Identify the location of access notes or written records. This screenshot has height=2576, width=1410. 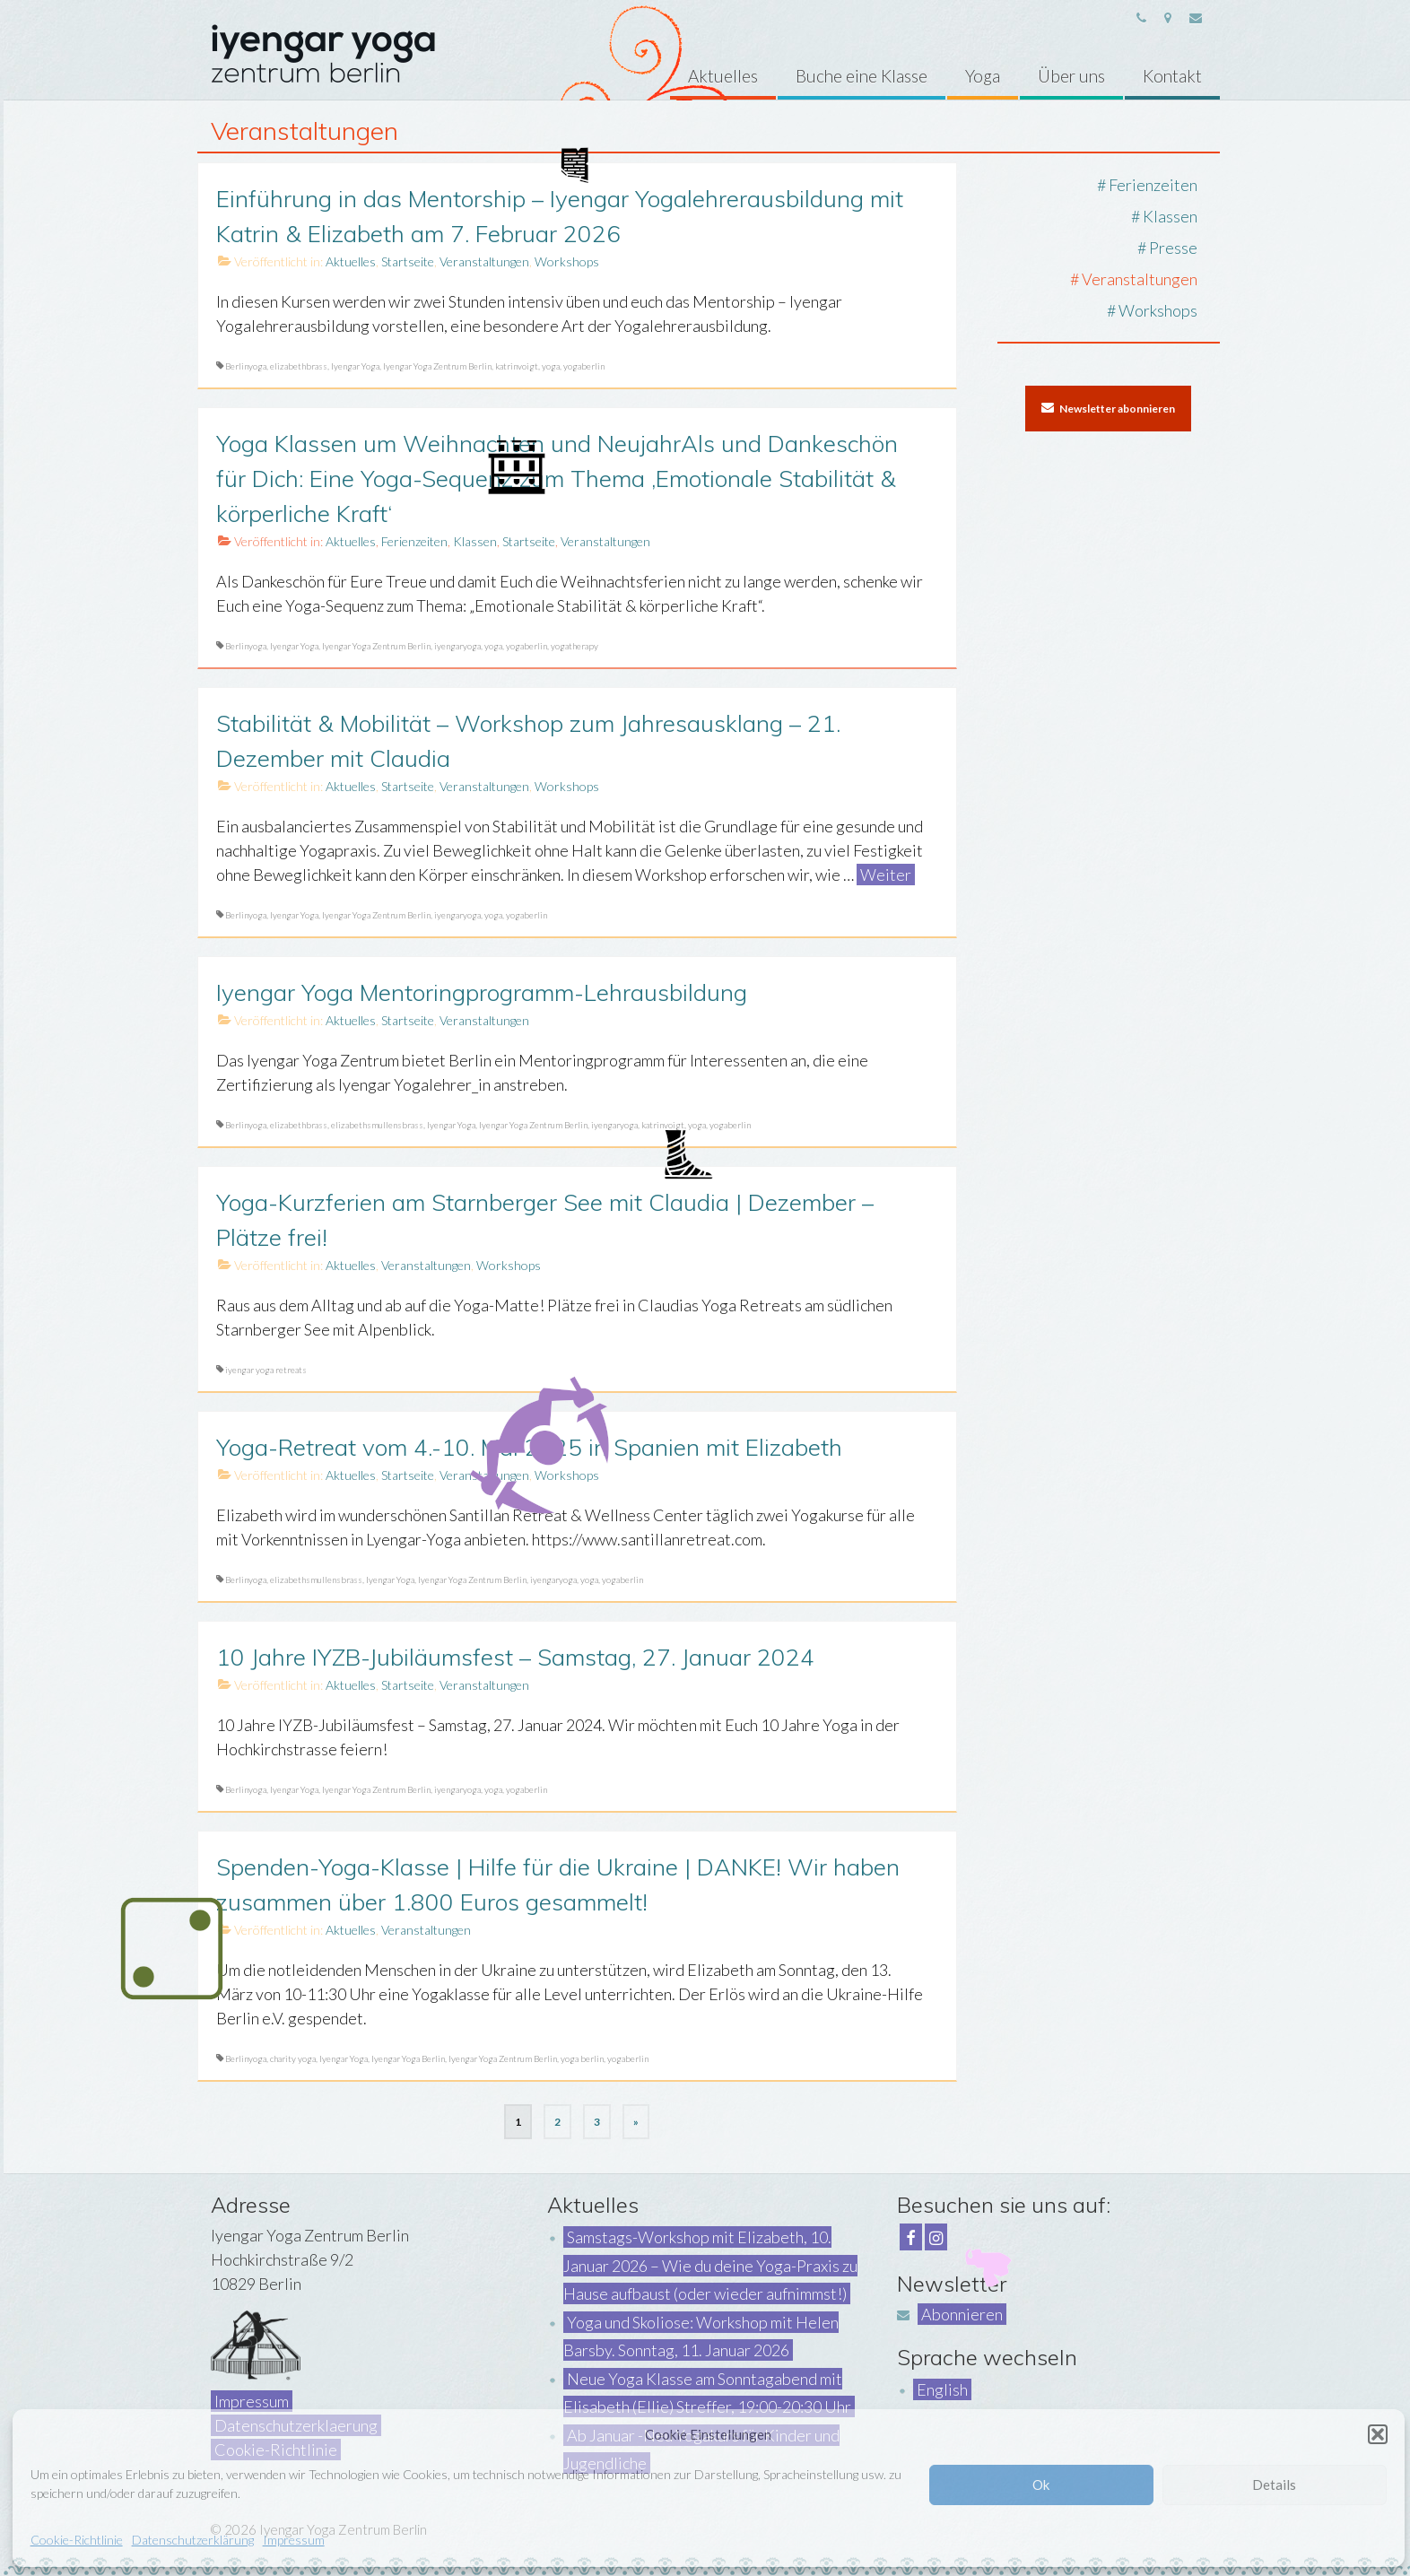
(574, 165).